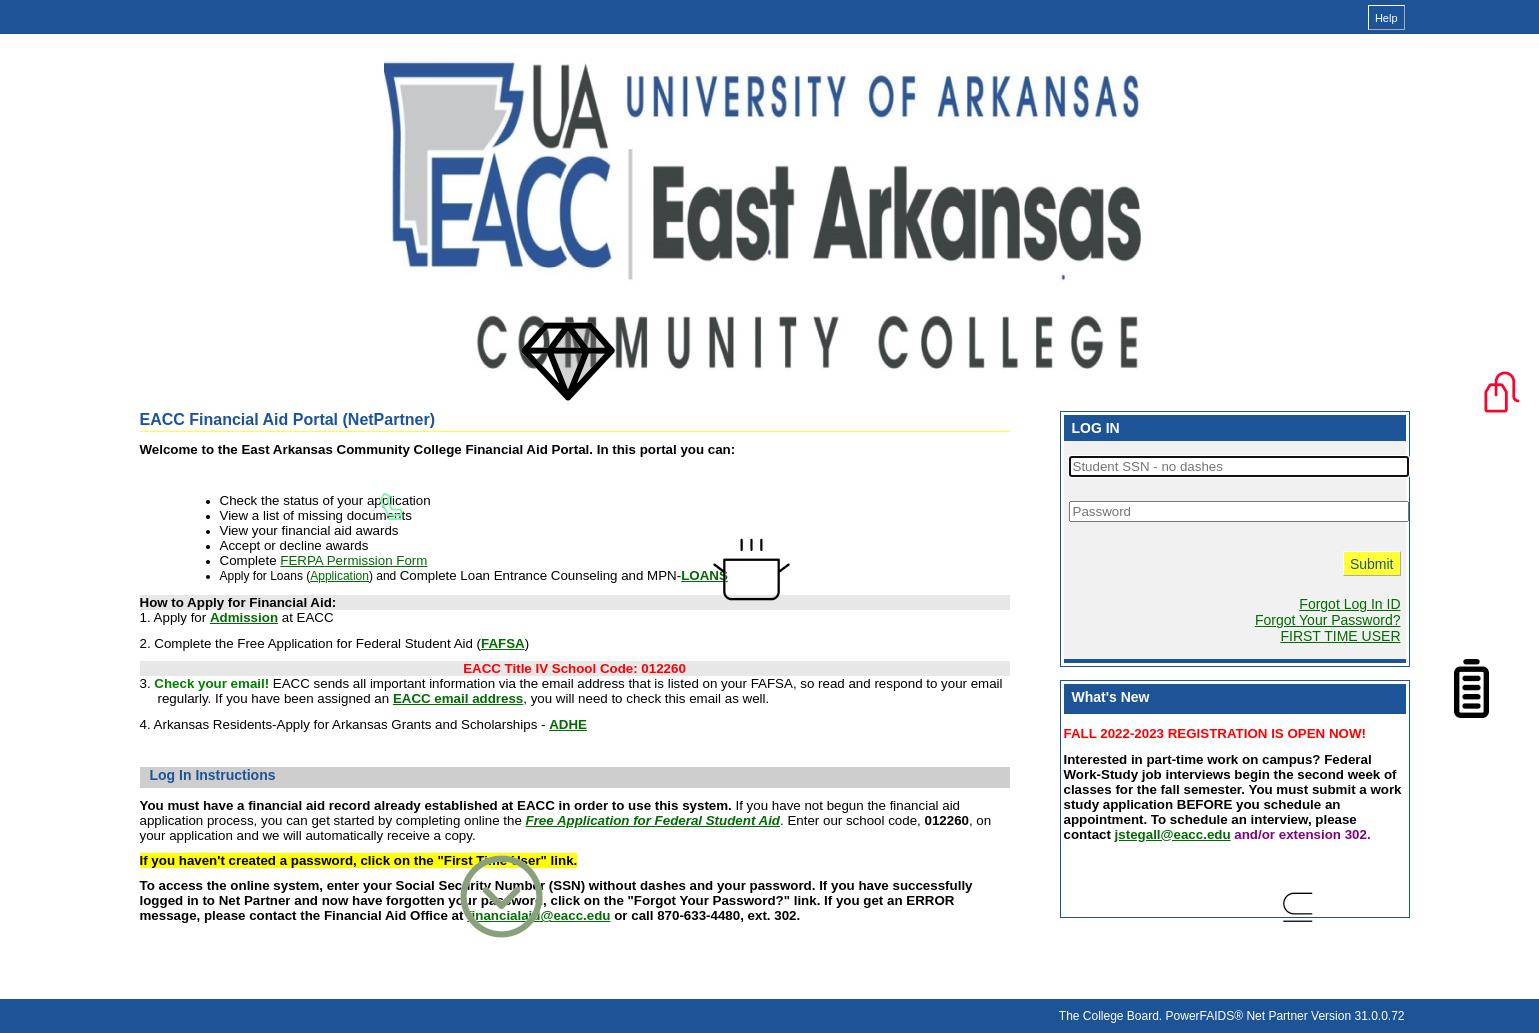  I want to click on access recipes or cooking features, so click(751, 574).